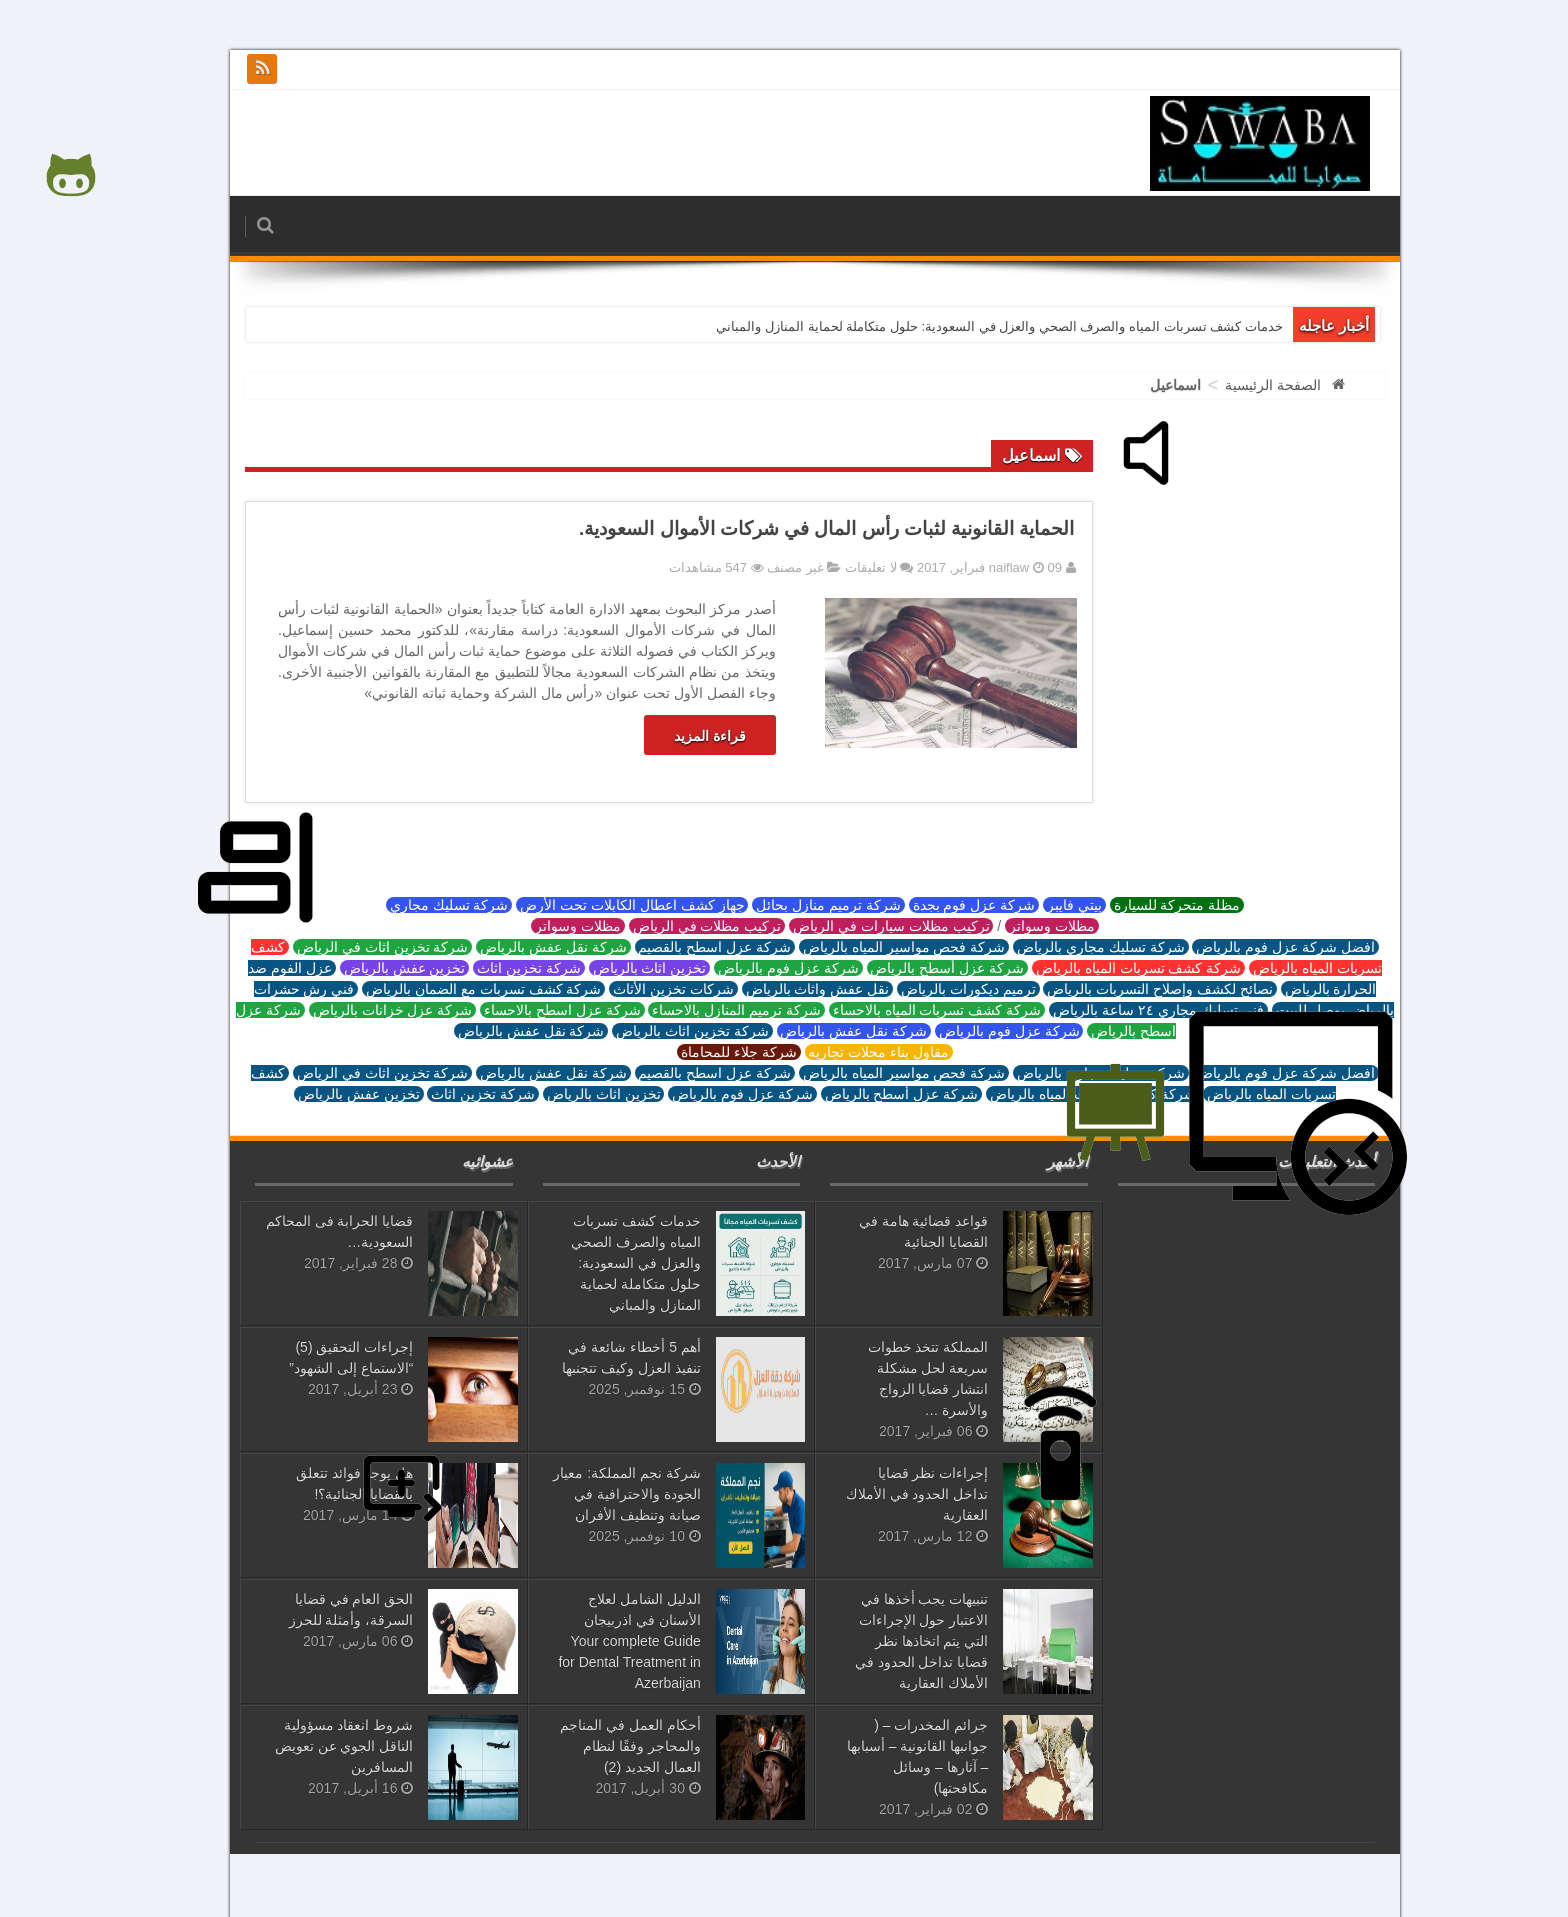 Image resolution: width=1568 pixels, height=1917 pixels. What do you see at coordinates (1295, 1103) in the screenshot?
I see `access remote desktop connections` at bounding box center [1295, 1103].